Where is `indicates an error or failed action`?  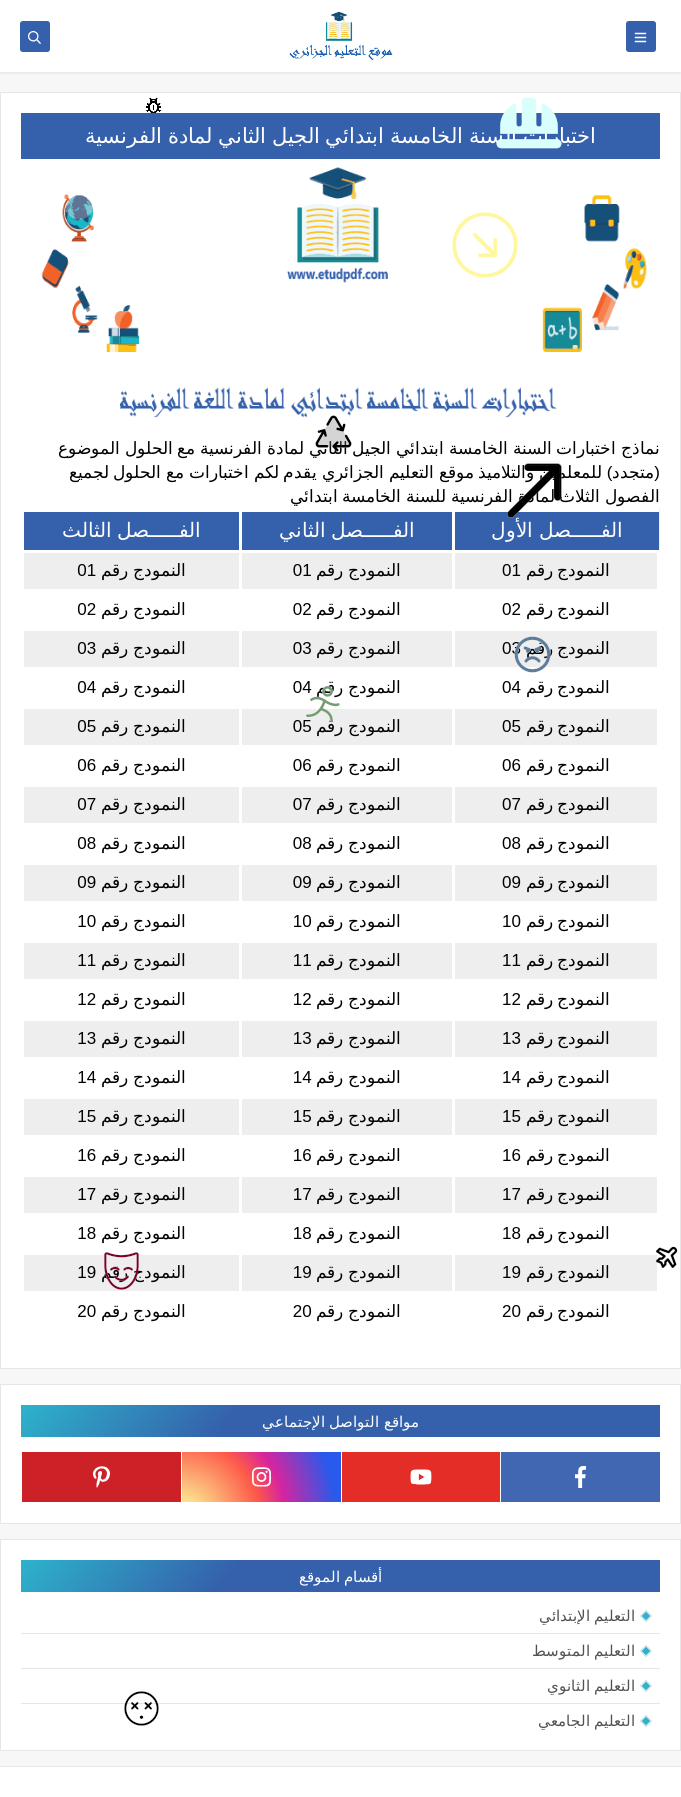
indicates an error or failed action is located at coordinates (141, 1708).